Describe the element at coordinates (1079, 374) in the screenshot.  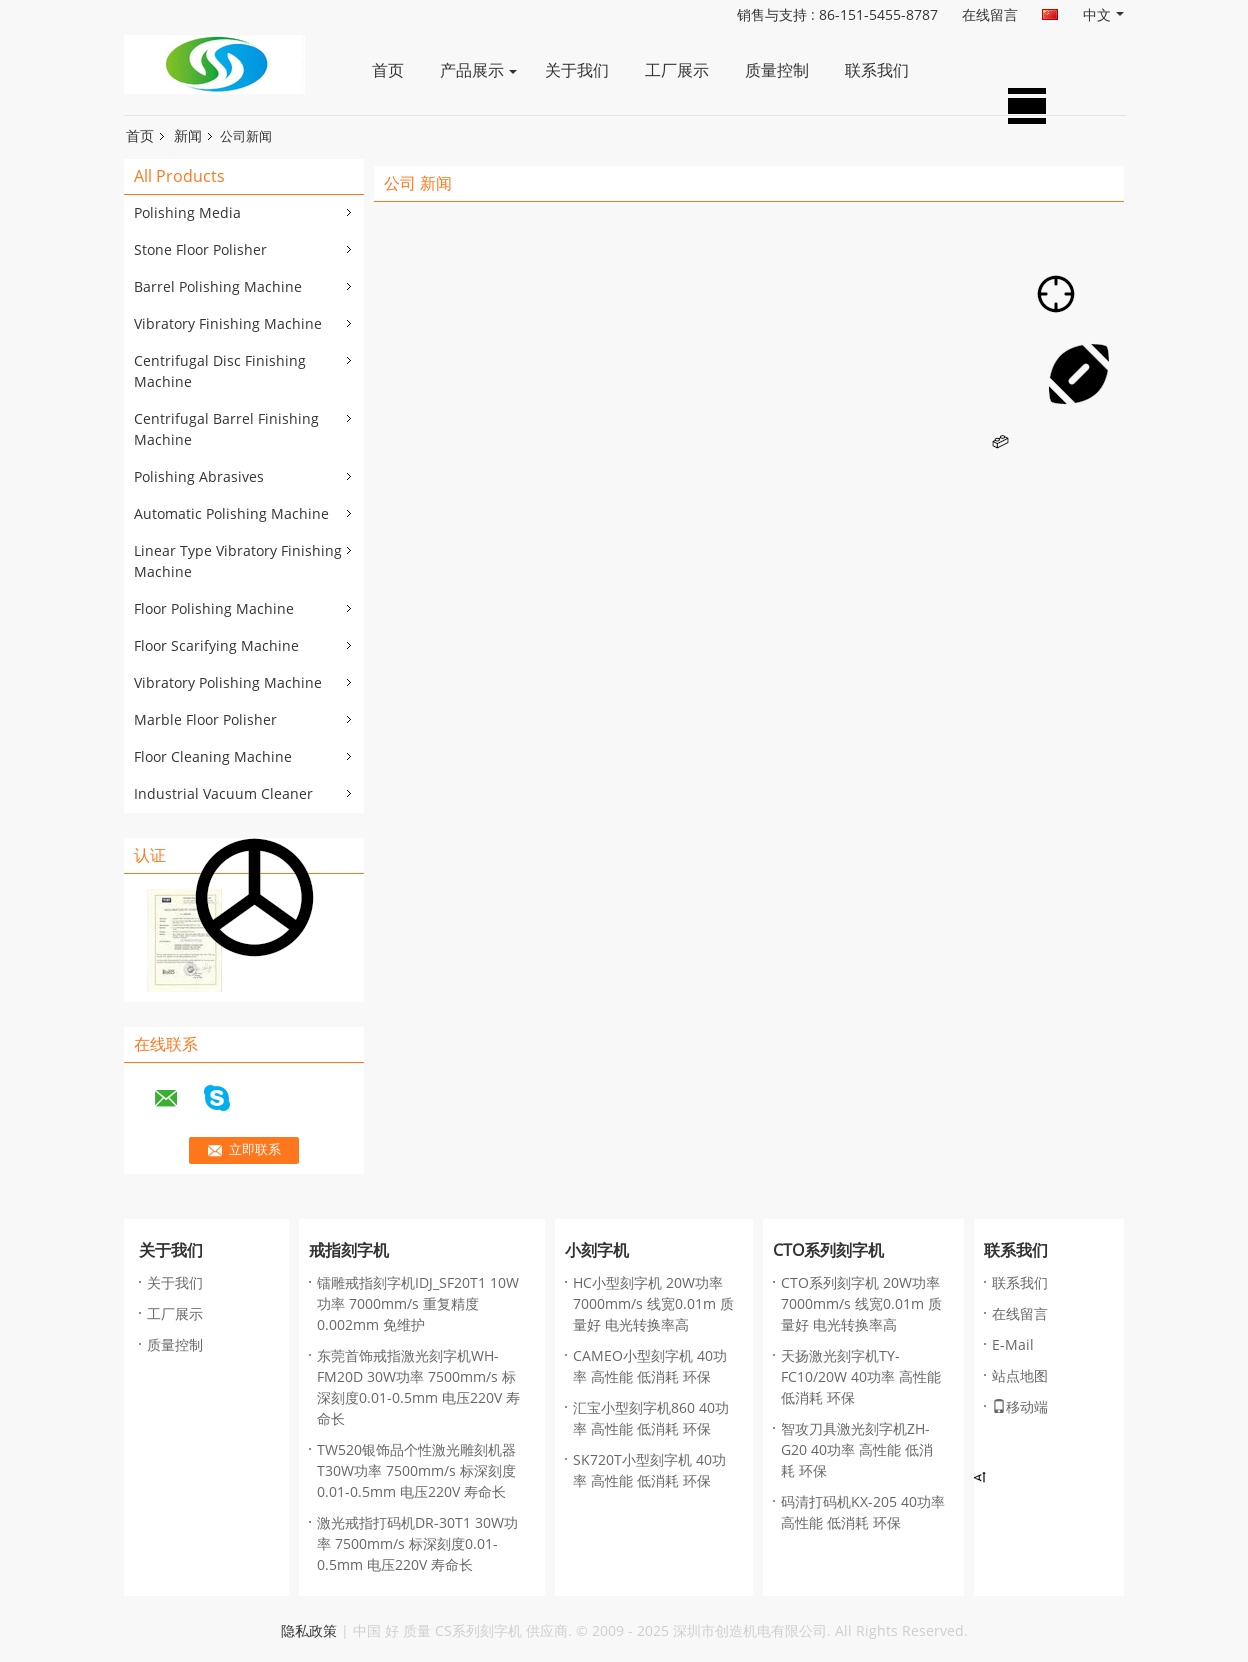
I see `access sports or football content` at that location.